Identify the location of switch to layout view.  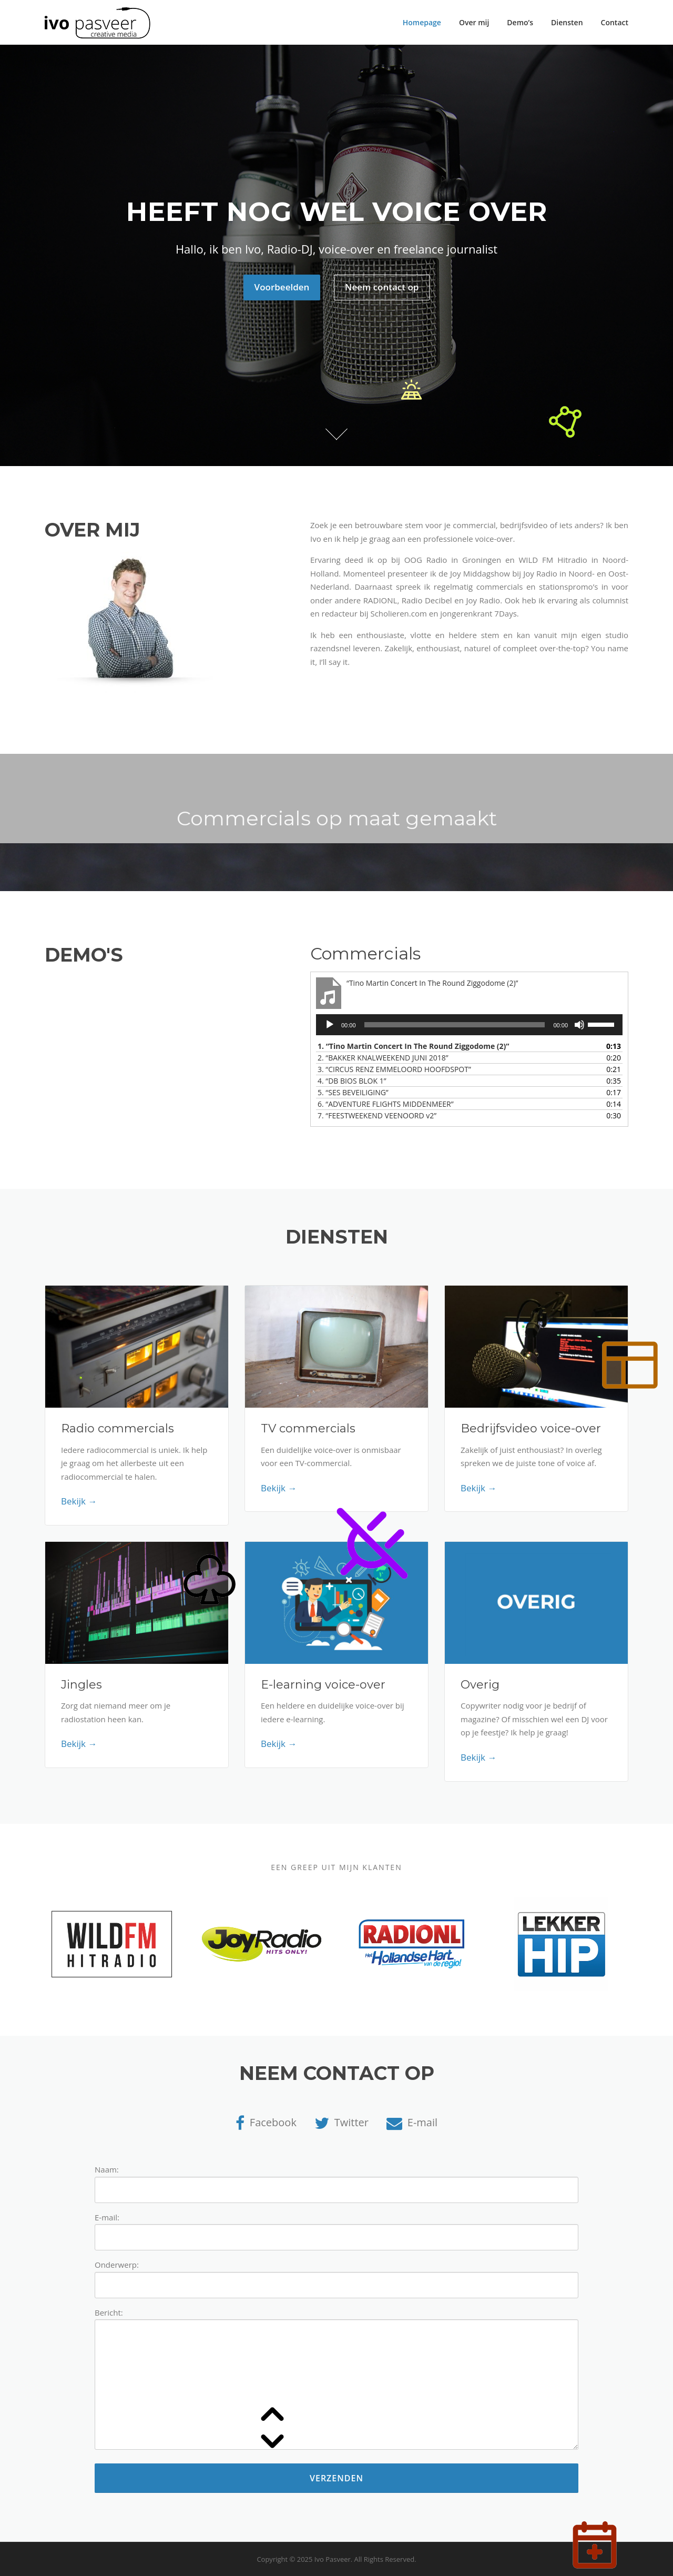
(630, 1365).